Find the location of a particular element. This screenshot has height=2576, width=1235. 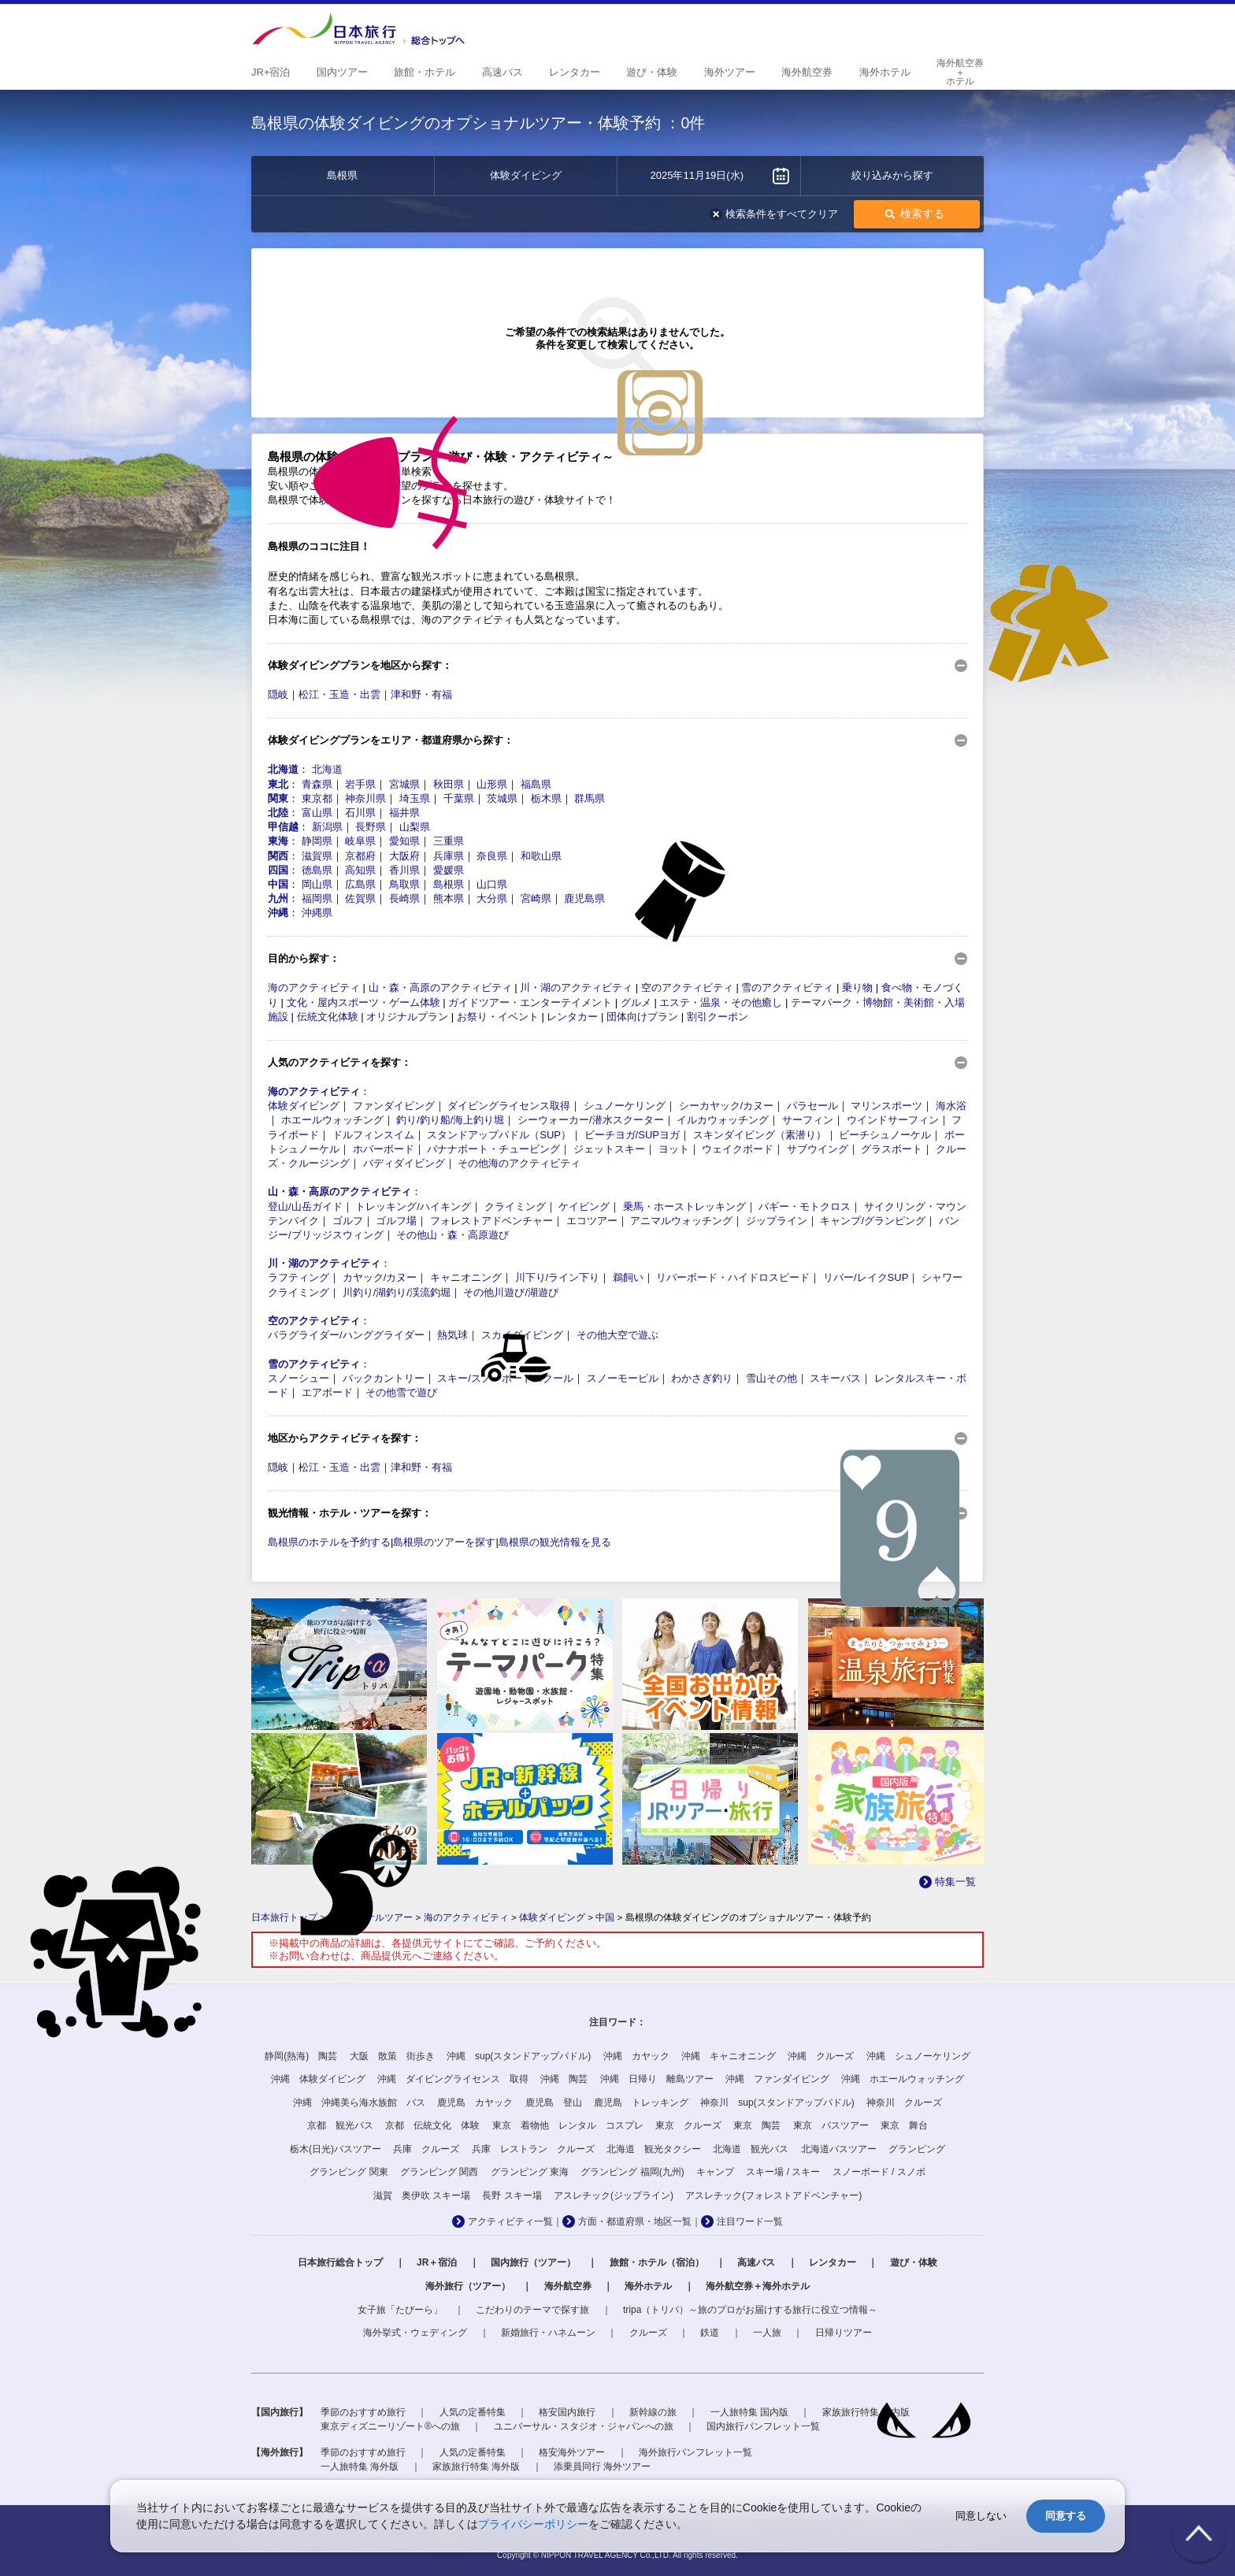

celebrate an achievement or milestone is located at coordinates (680, 891).